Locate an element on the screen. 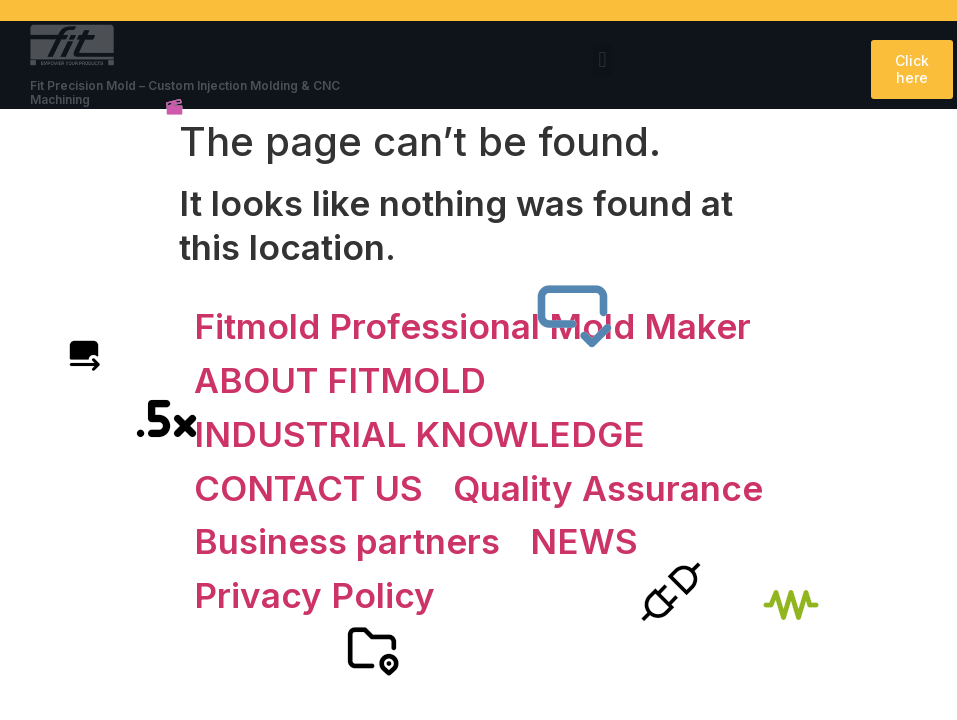 The width and height of the screenshot is (957, 720). auto-fit content to the right edge is located at coordinates (84, 355).